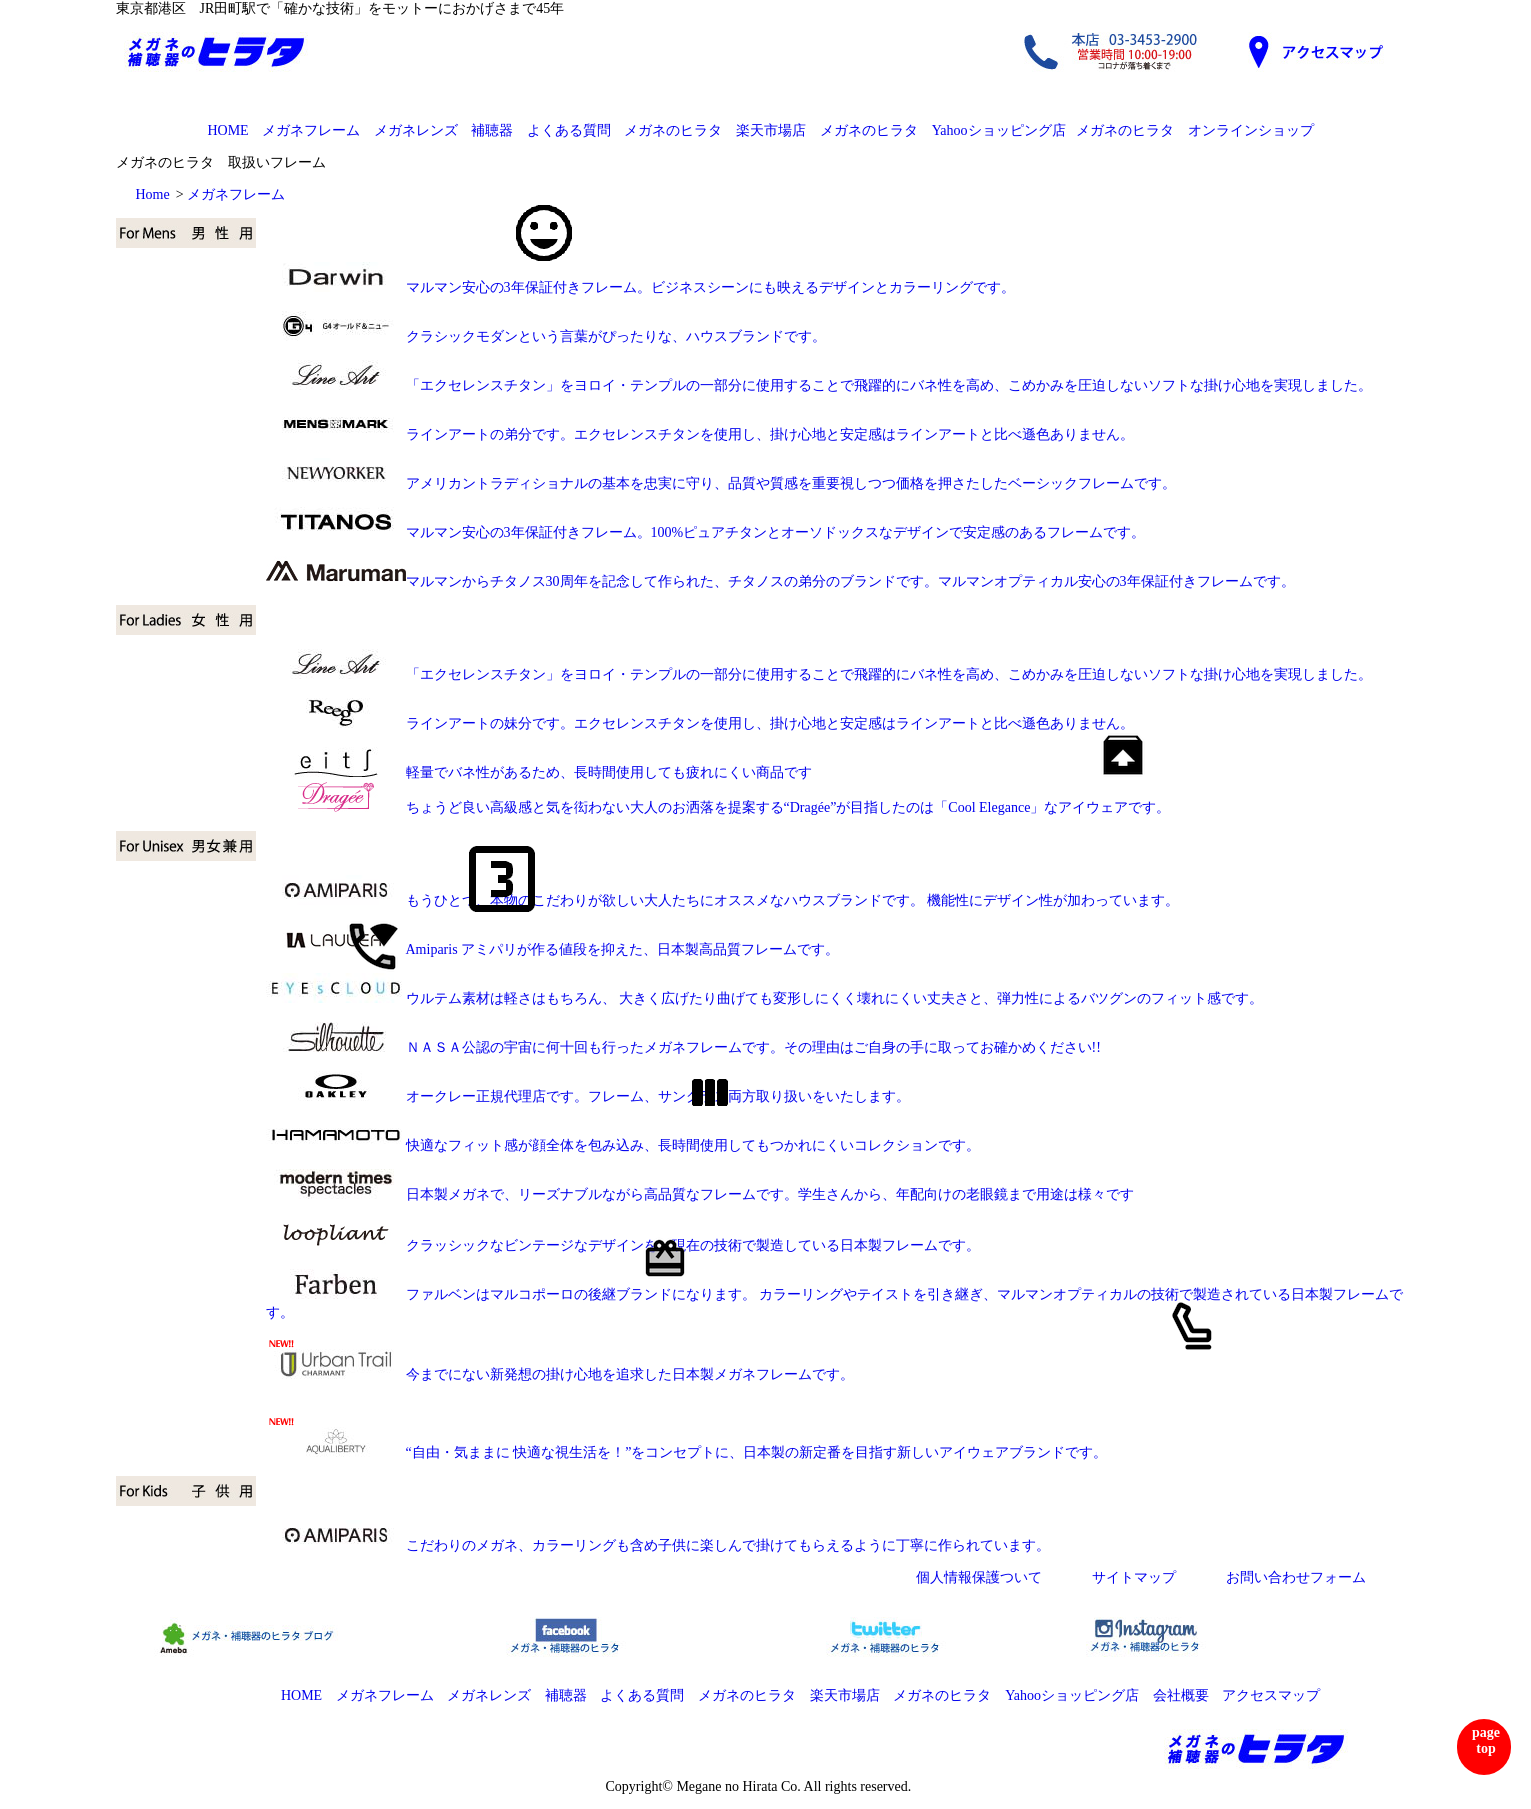 The width and height of the screenshot is (1531, 1809). Describe the element at coordinates (1191, 1326) in the screenshot. I see `select or reserve a seat` at that location.